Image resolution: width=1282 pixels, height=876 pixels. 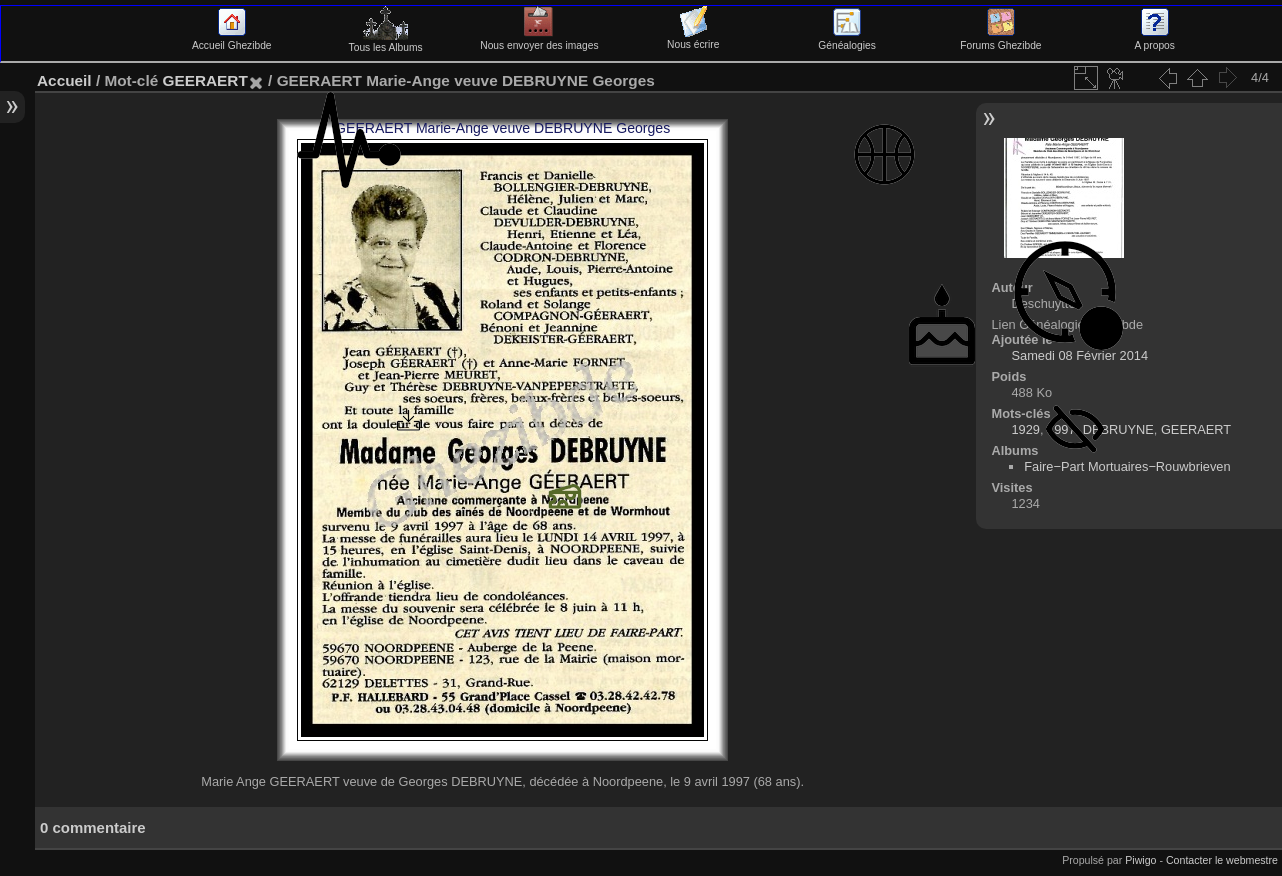 What do you see at coordinates (884, 154) in the screenshot?
I see `access sports or basketball-related content` at bounding box center [884, 154].